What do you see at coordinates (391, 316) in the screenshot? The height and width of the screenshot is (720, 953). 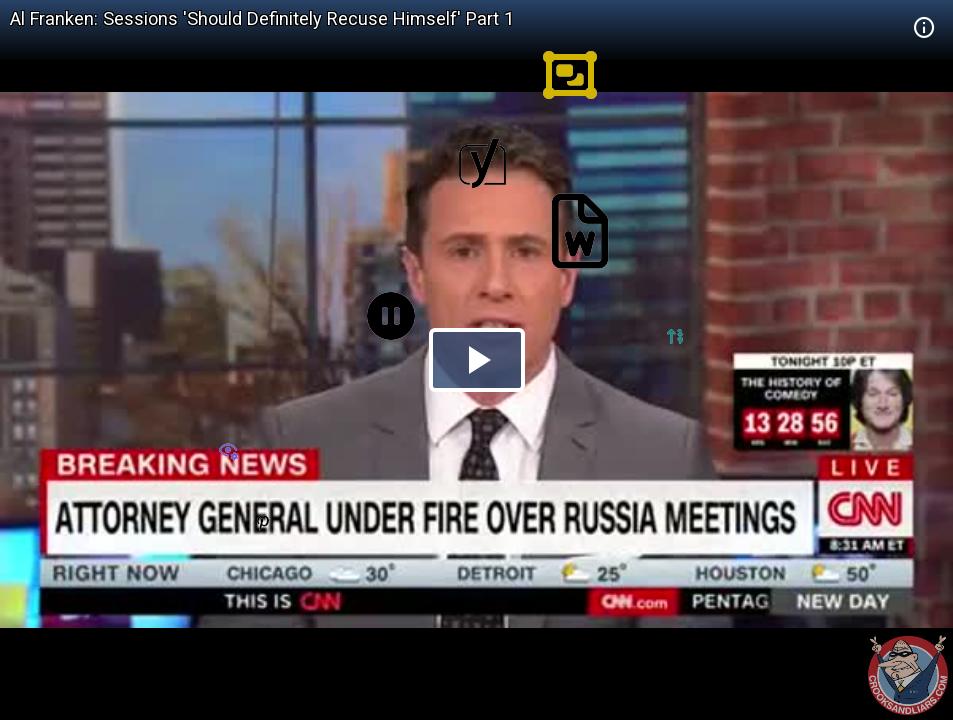 I see `pause media playback` at bounding box center [391, 316].